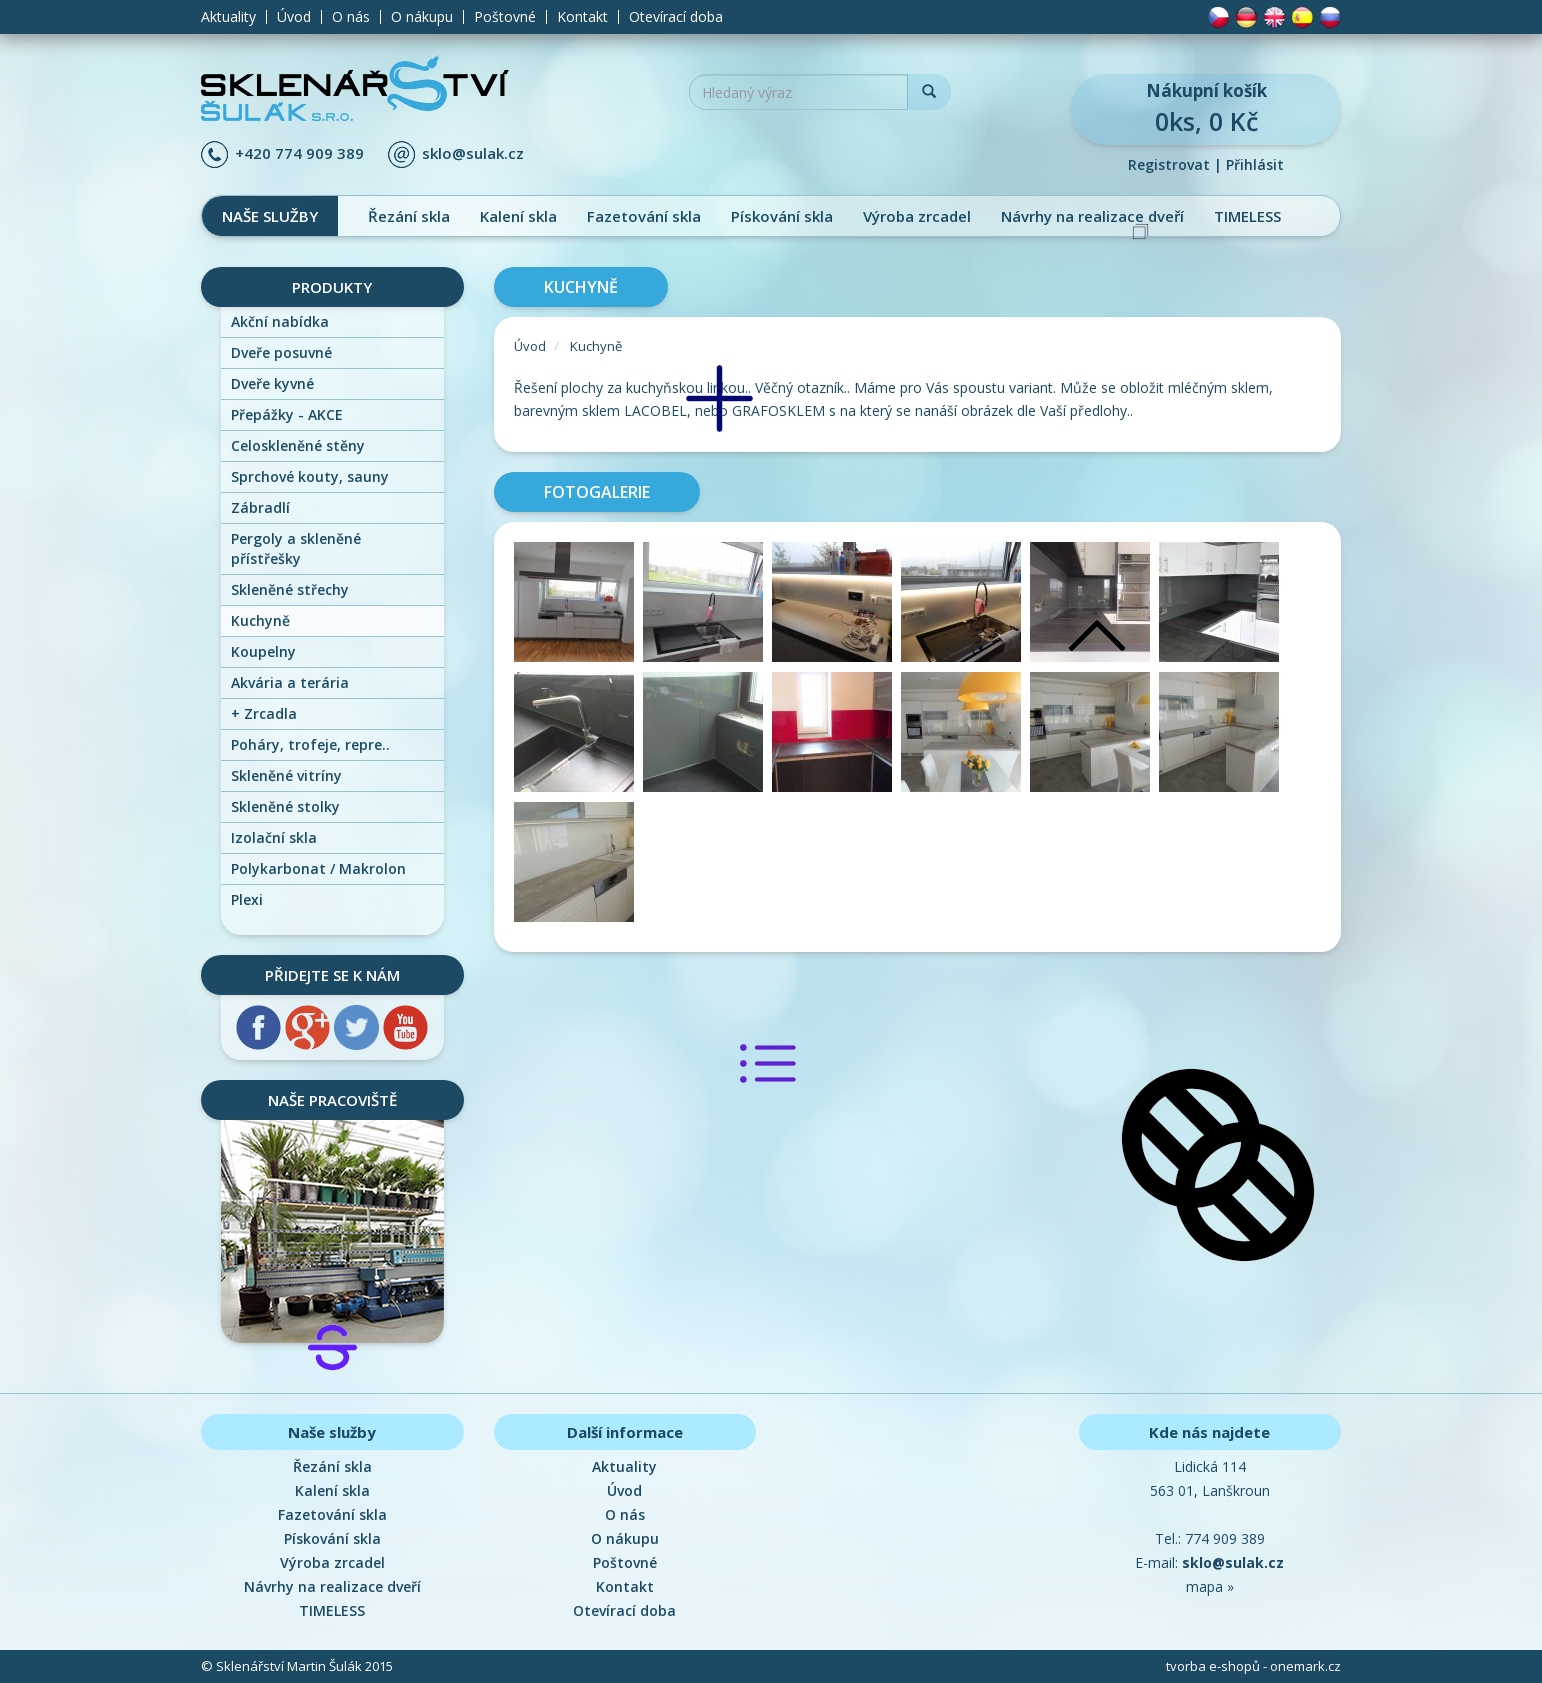 This screenshot has width=1542, height=1683. I want to click on exclude overlapping items from selection, so click(1218, 1165).